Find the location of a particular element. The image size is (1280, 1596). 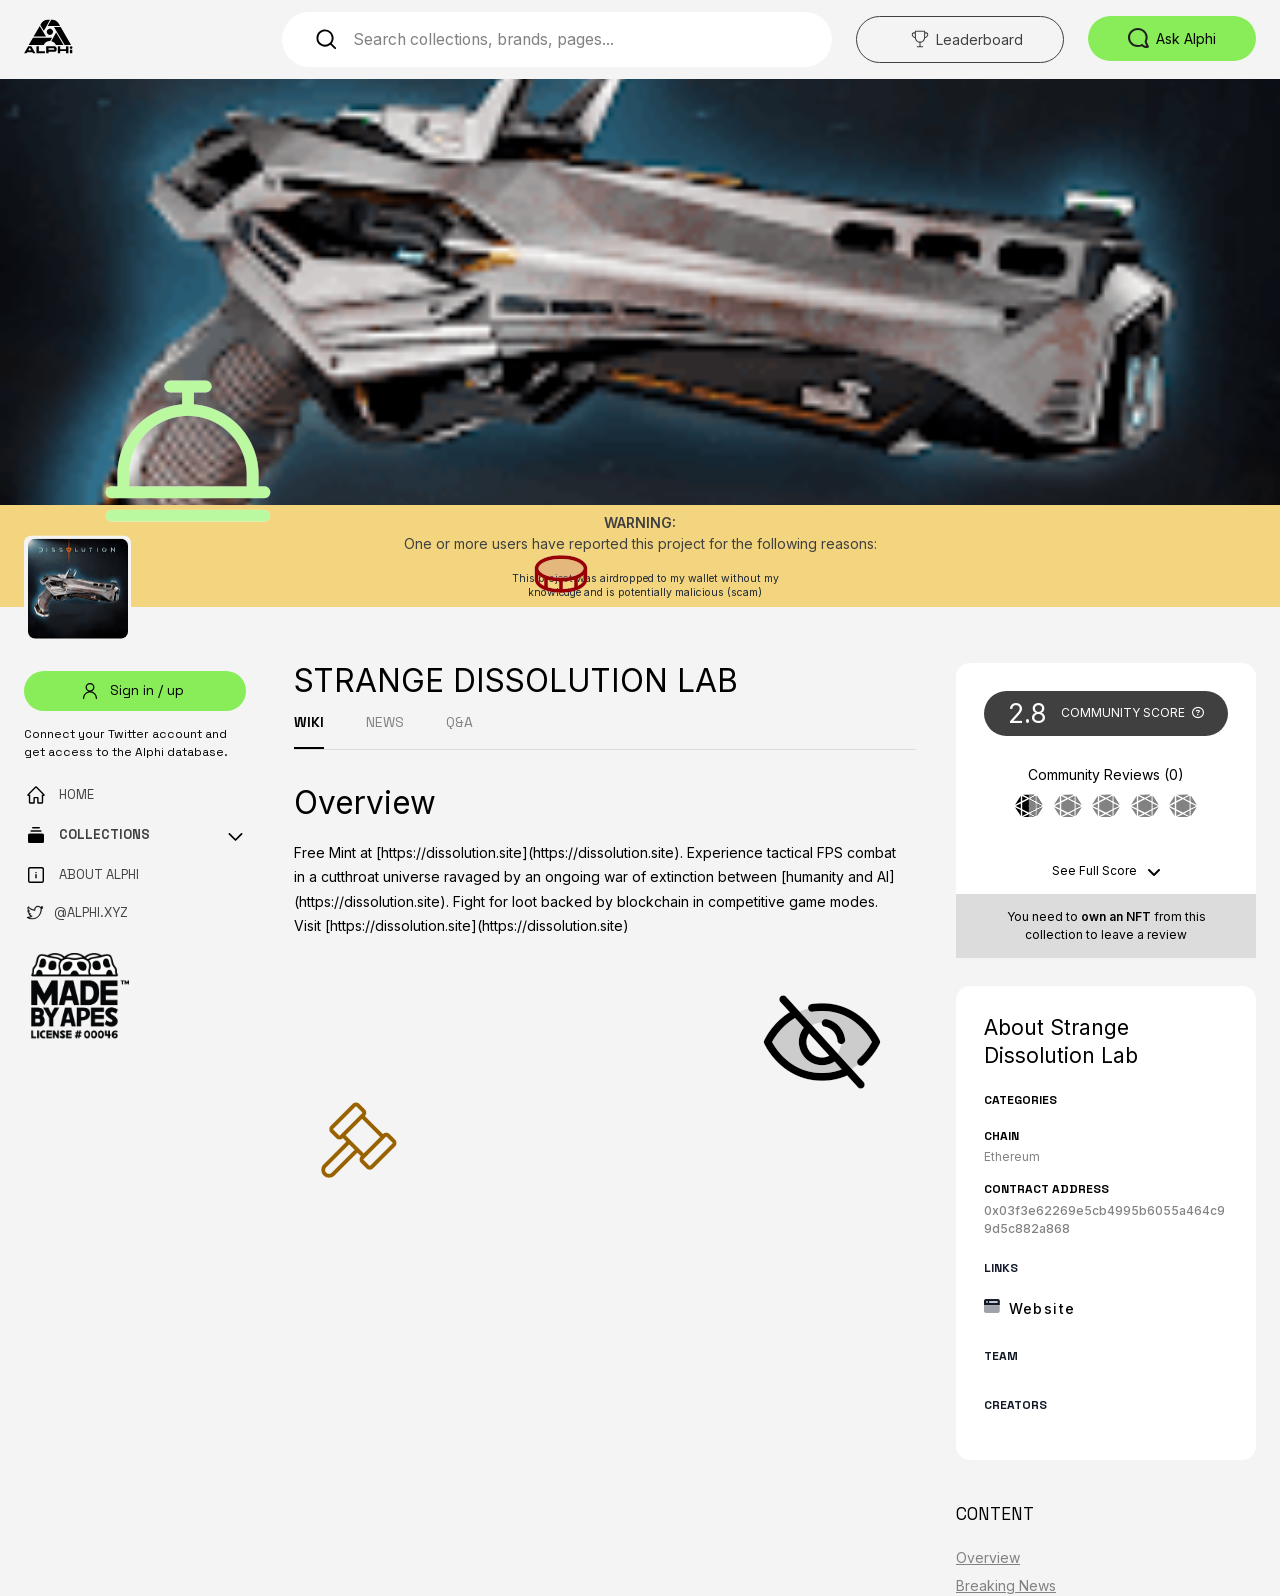

hide password or sensitive content is located at coordinates (822, 1042).